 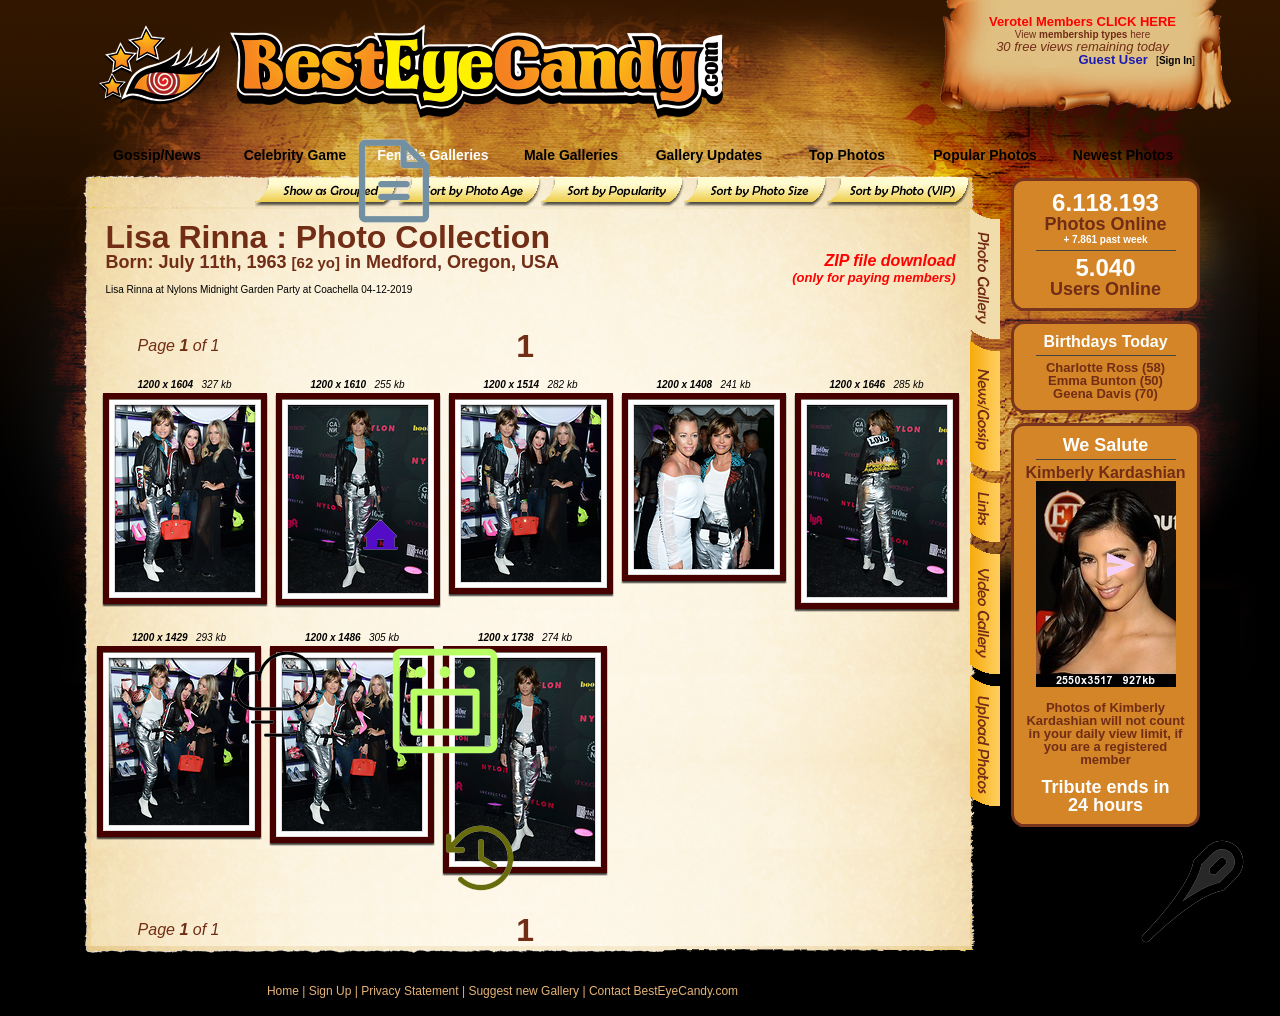 I want to click on indicates foggy weather conditions, so click(x=275, y=692).